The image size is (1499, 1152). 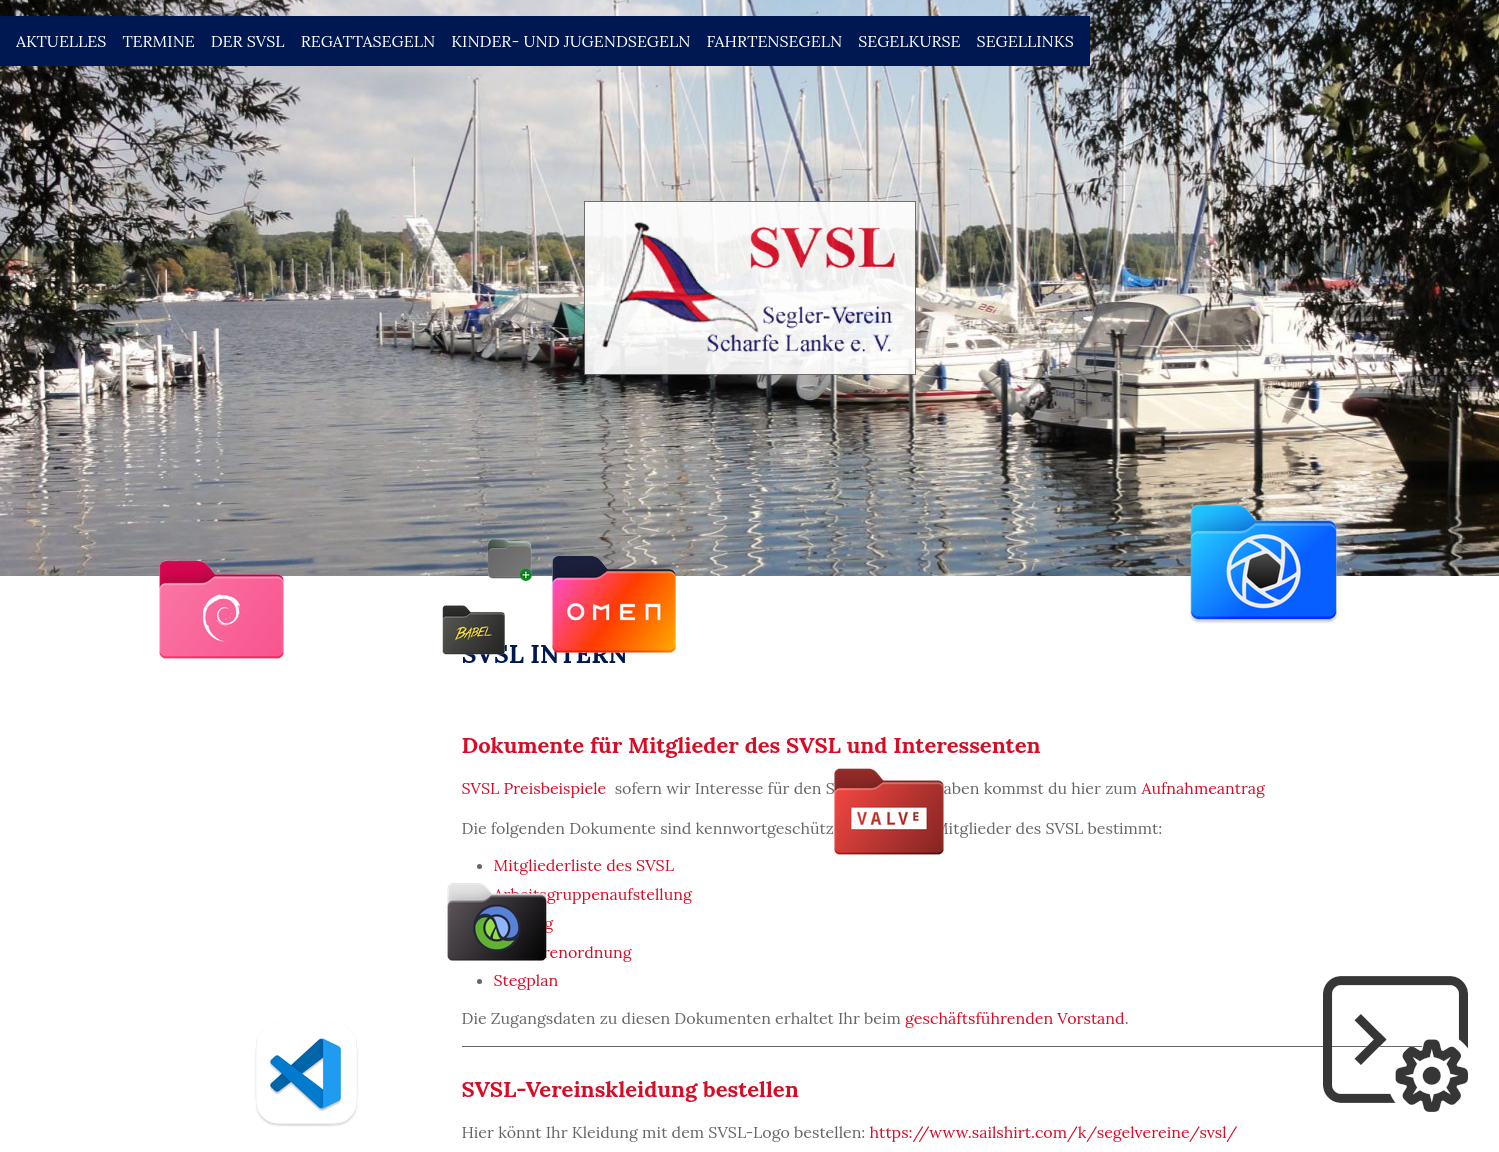 I want to click on folder containing Valve games or Steam content, so click(x=888, y=814).